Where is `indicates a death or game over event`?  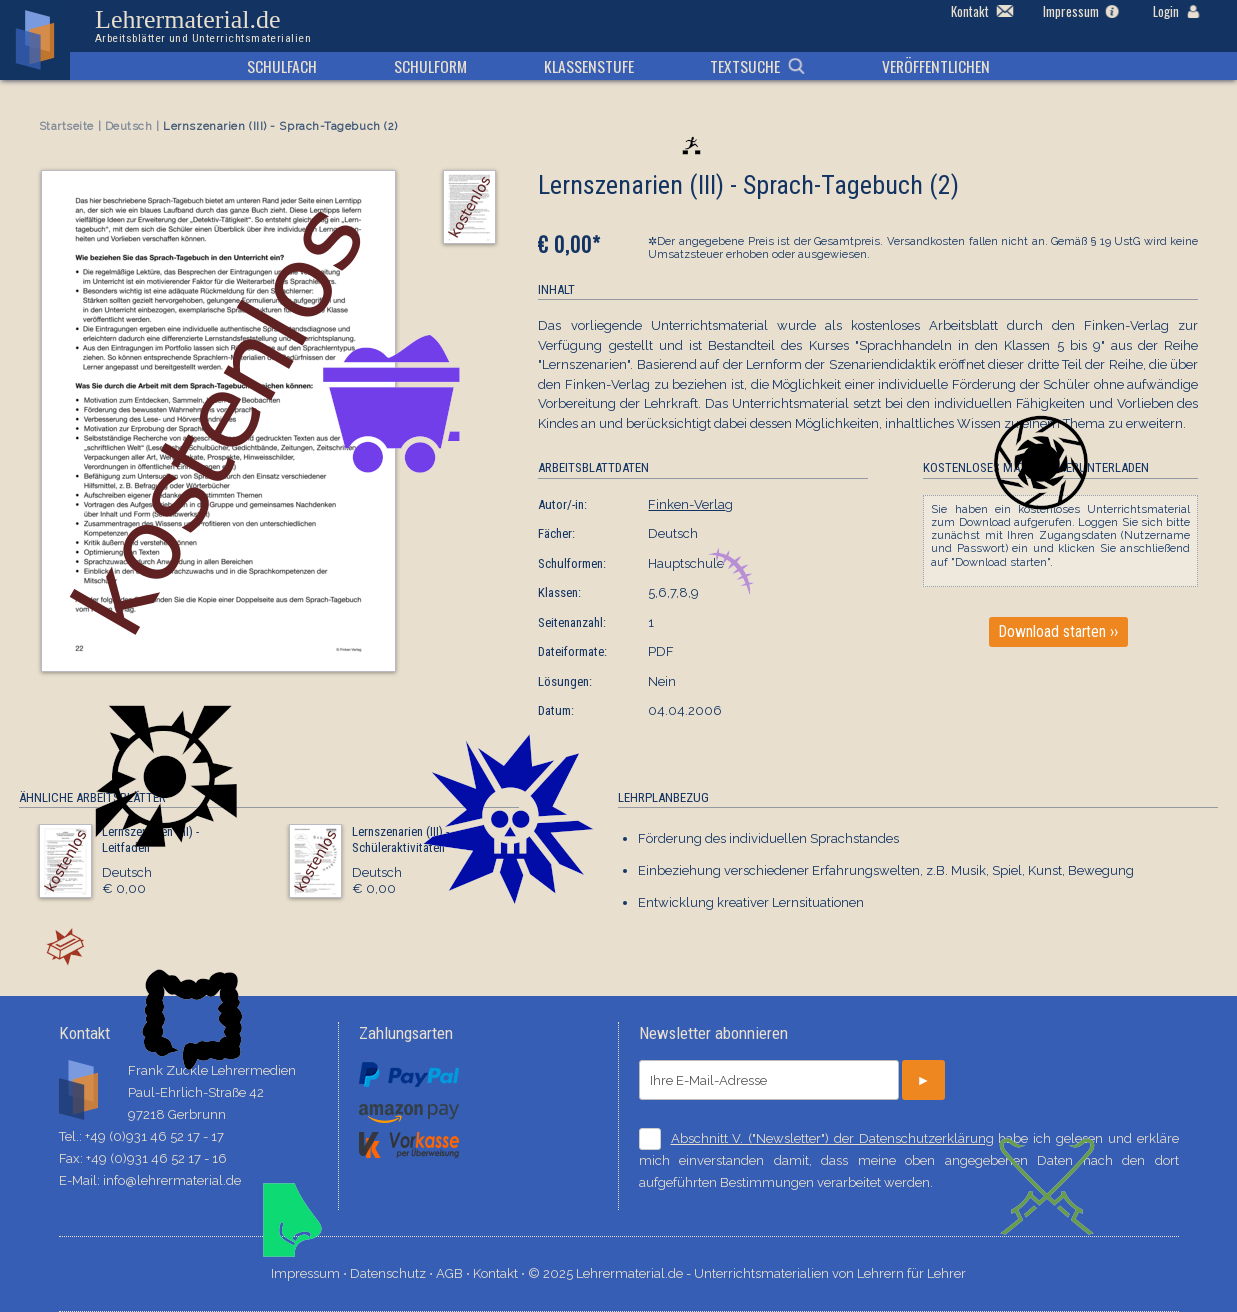
indicates a death or game over event is located at coordinates (508, 820).